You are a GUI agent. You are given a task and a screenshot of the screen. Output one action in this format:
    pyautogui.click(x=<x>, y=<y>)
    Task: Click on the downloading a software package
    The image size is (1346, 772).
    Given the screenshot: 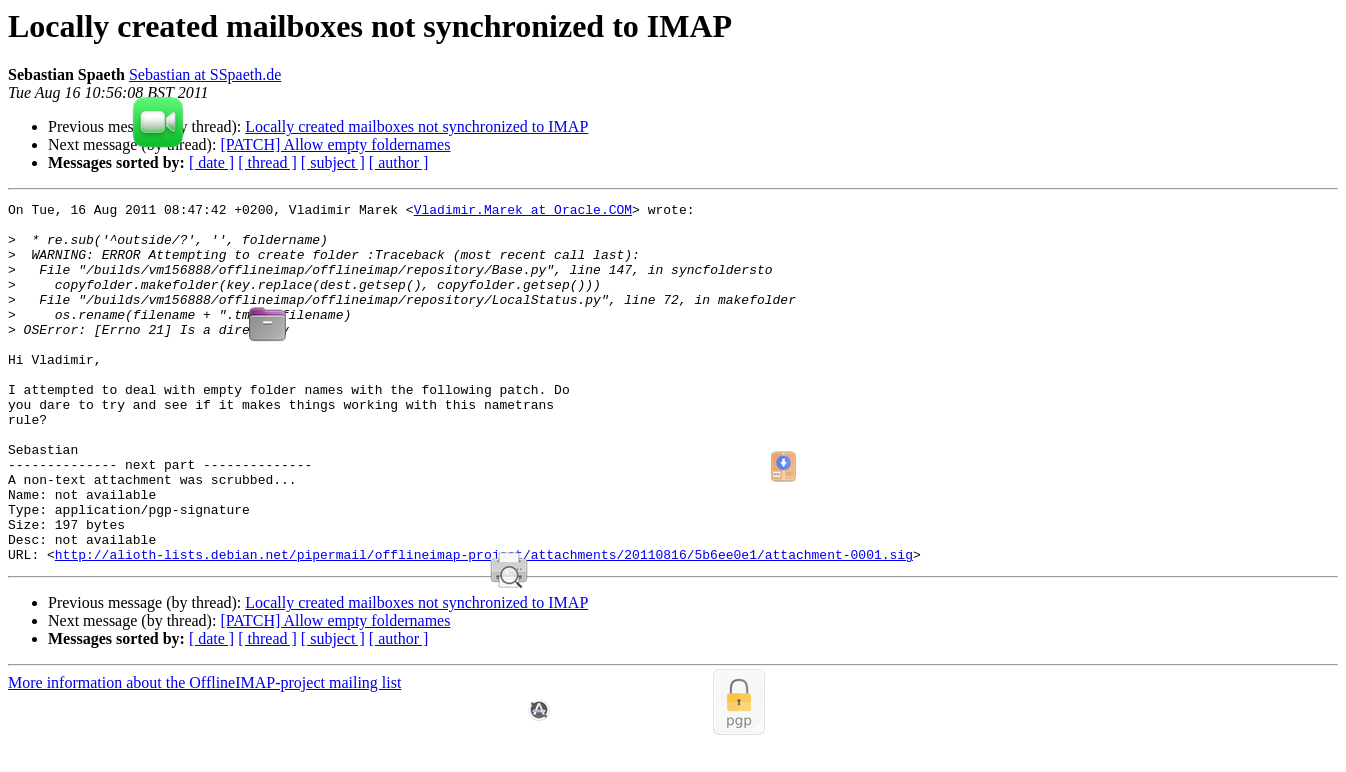 What is the action you would take?
    pyautogui.click(x=783, y=466)
    